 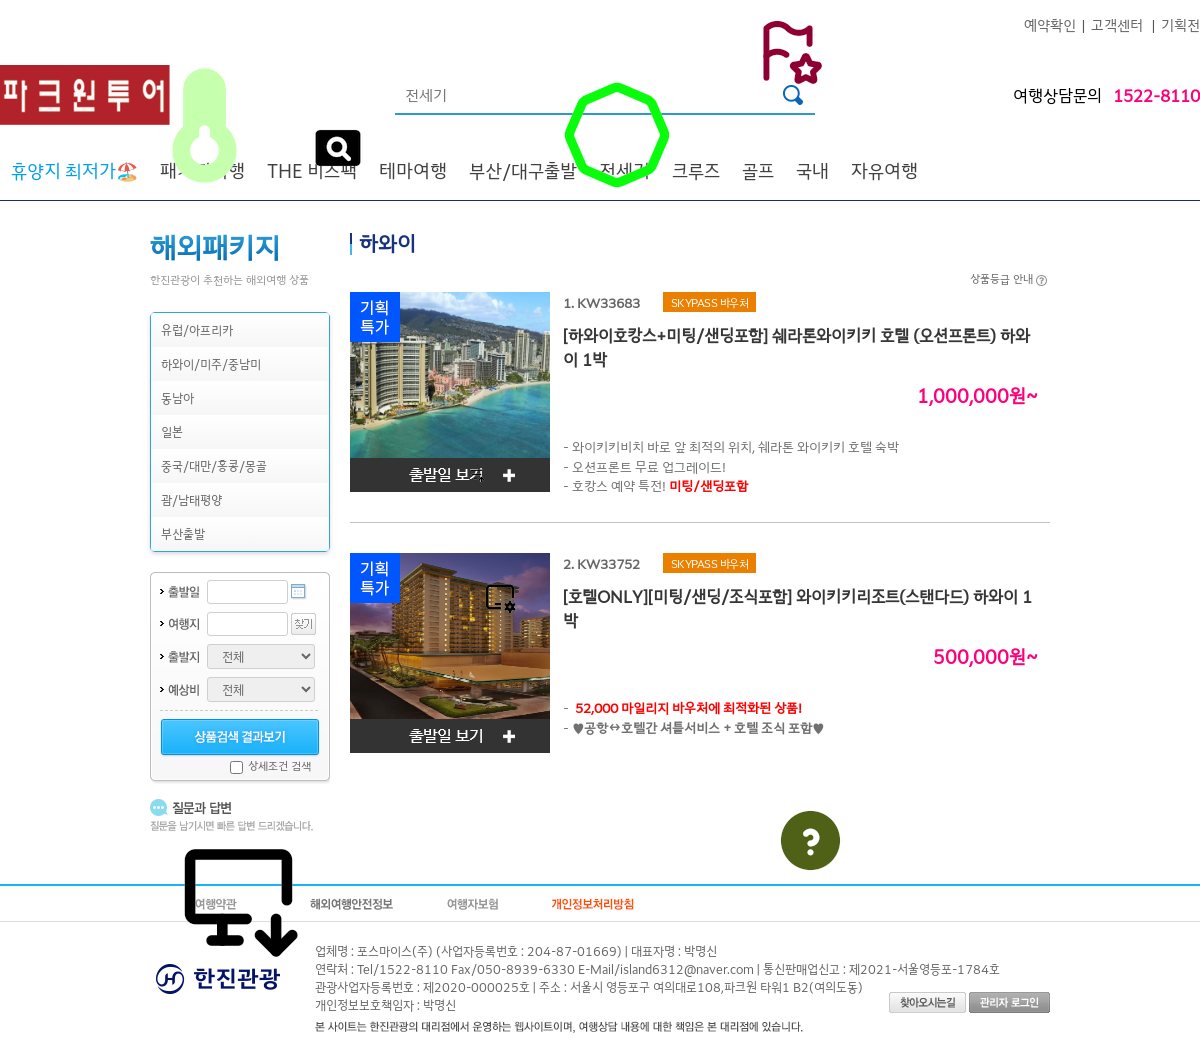 I want to click on mark as featured or important, so click(x=788, y=50).